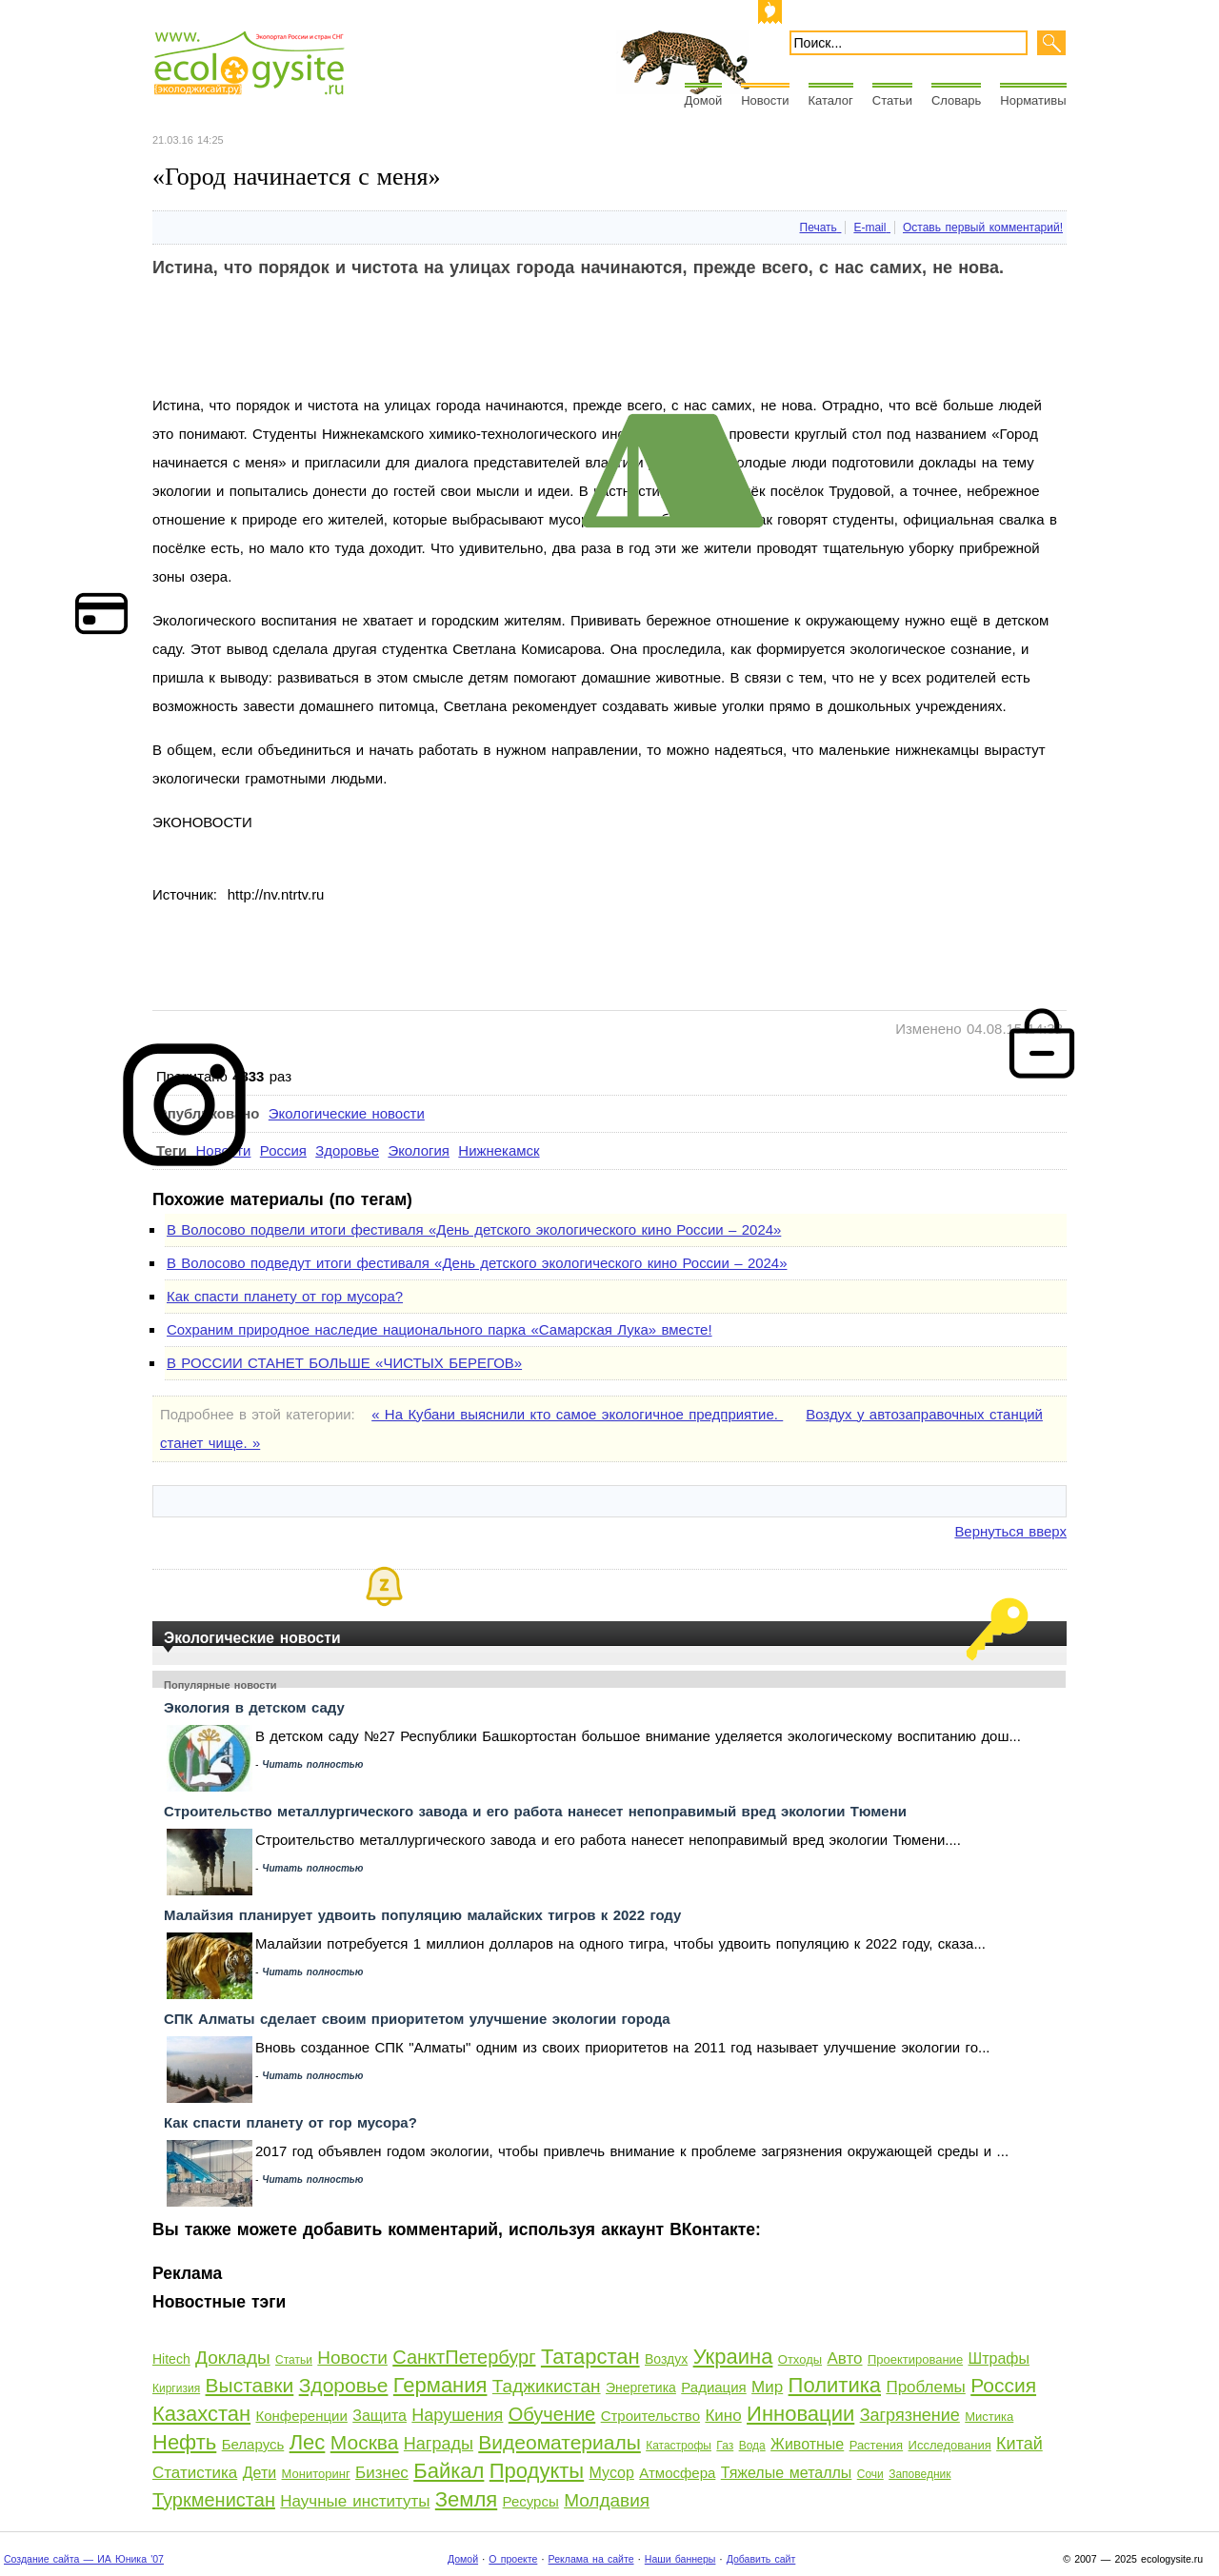 The height and width of the screenshot is (2576, 1219). I want to click on open instagram app, so click(184, 1104).